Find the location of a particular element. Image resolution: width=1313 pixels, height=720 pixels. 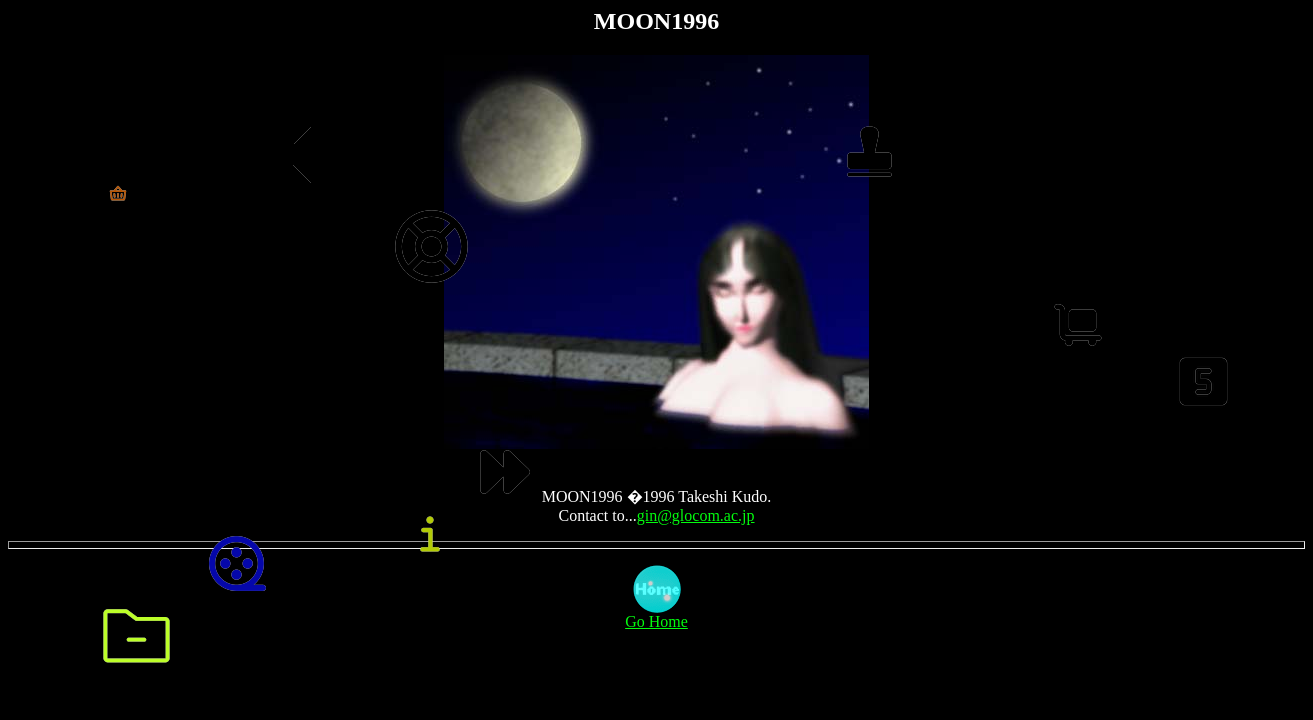

apply a stamp or seal to a document is located at coordinates (869, 152).